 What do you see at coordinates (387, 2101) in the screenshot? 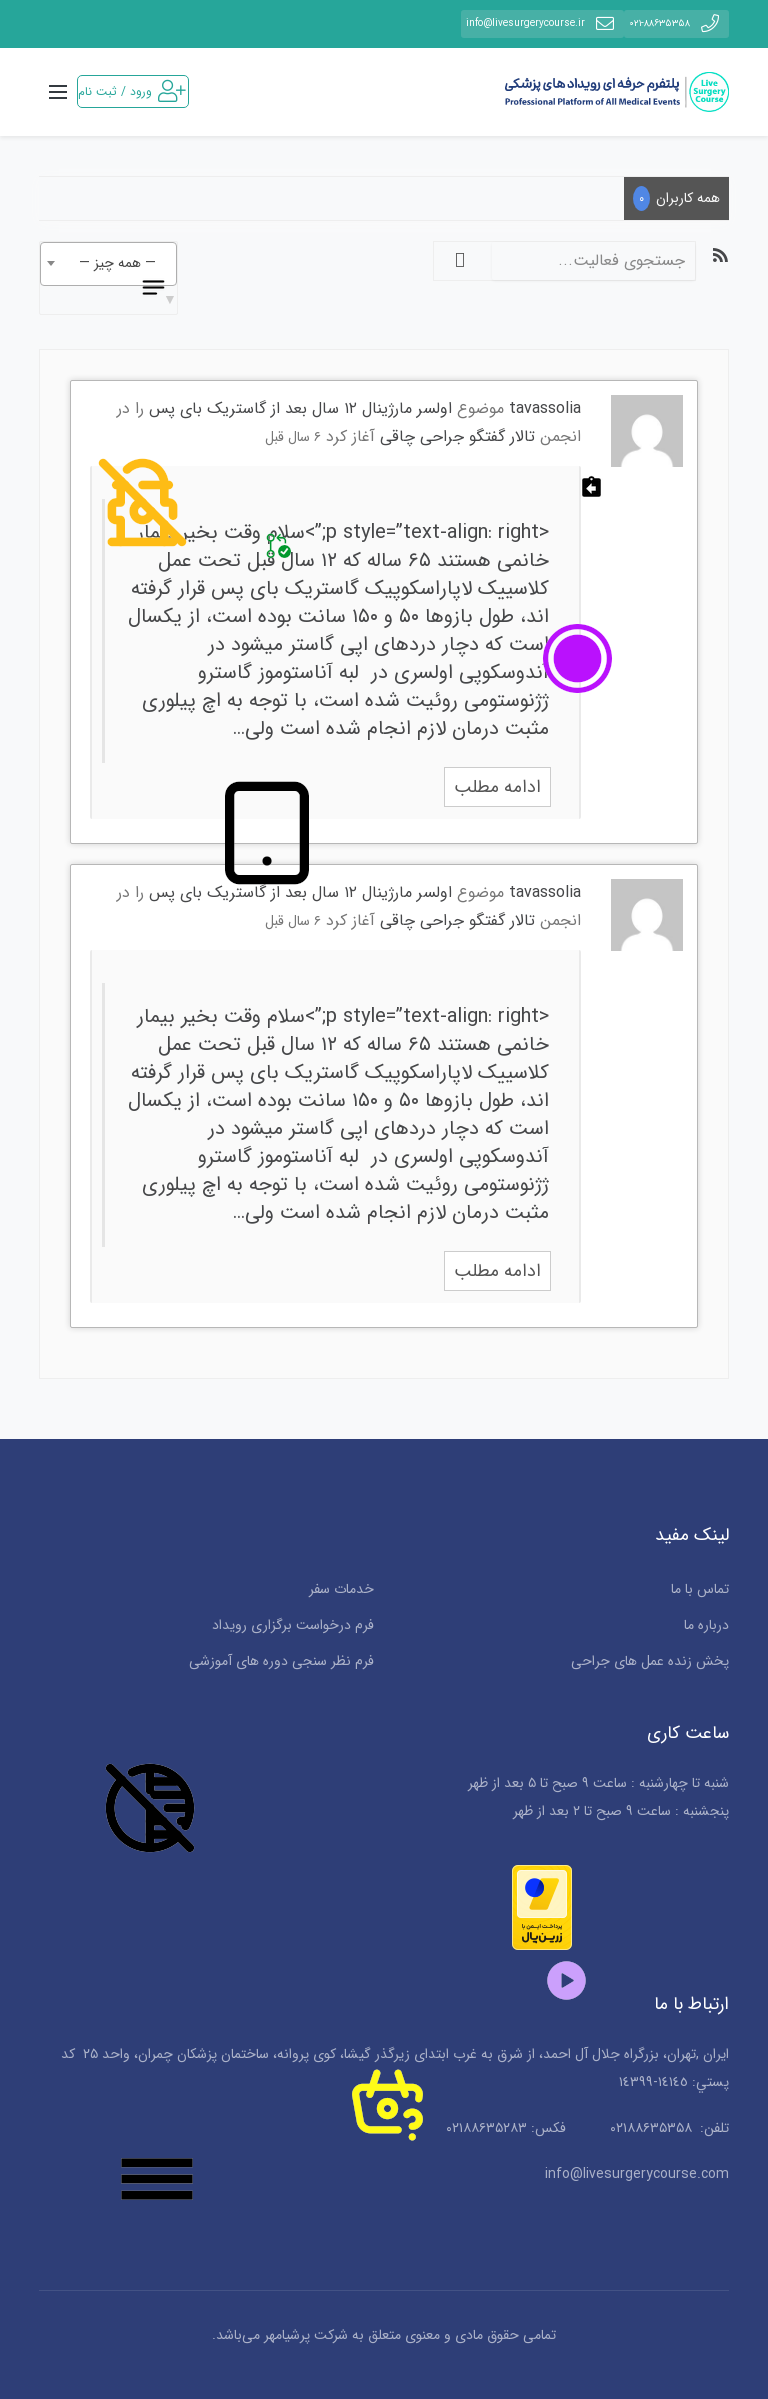
I see `check order status or details` at bounding box center [387, 2101].